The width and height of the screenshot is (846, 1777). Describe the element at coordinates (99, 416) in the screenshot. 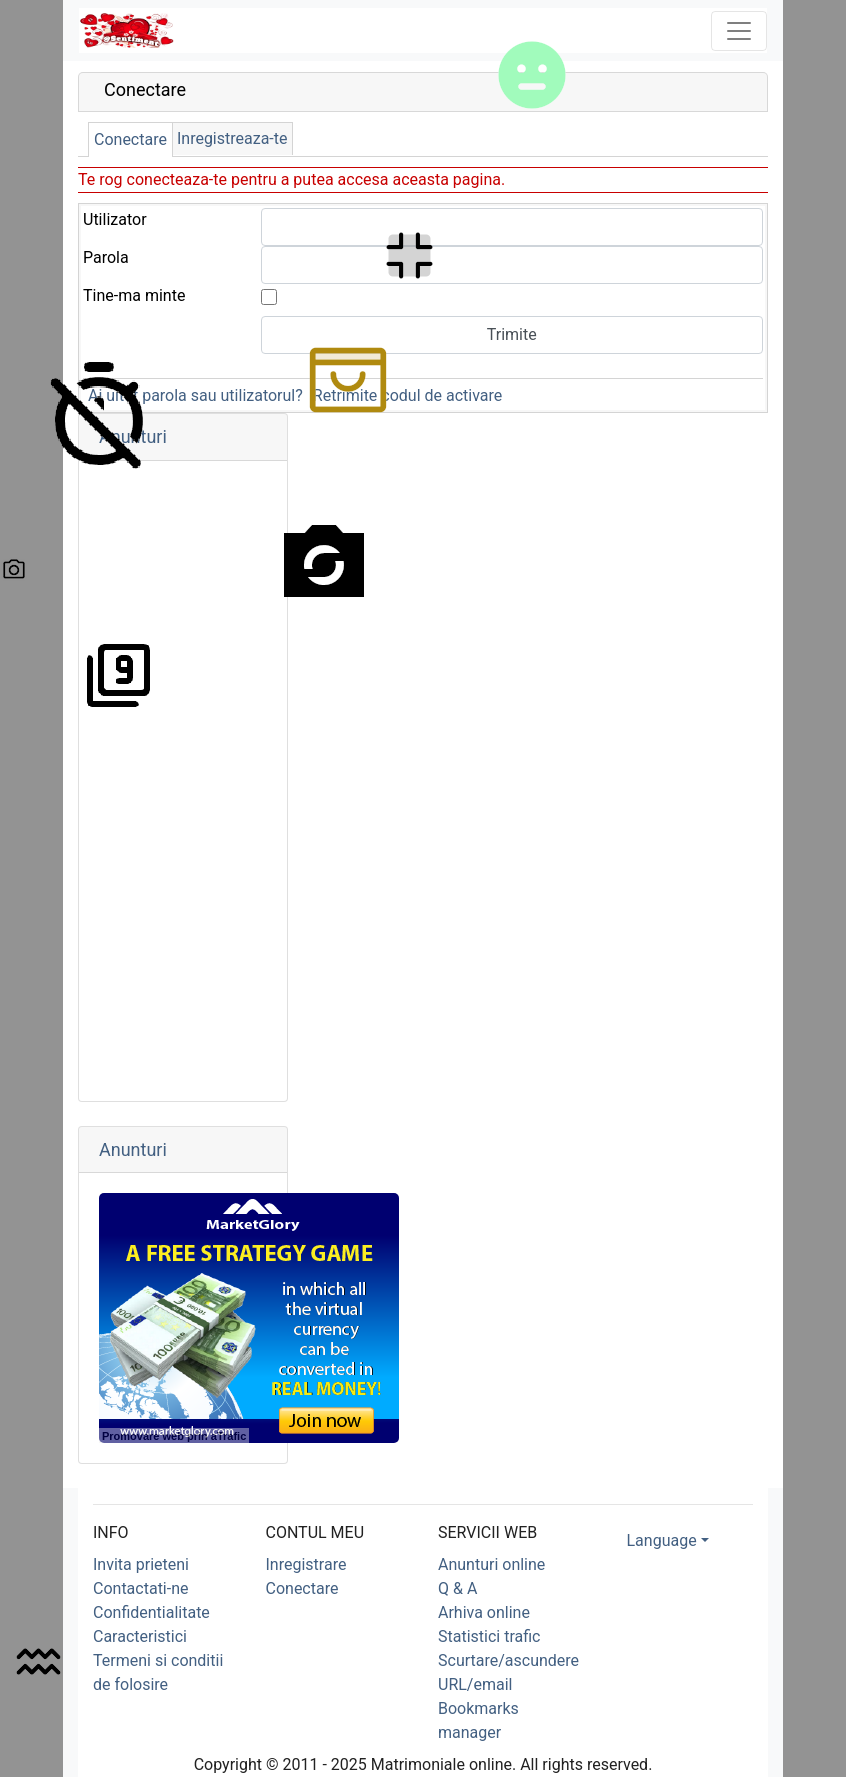

I see `timer is disabled or off` at that location.